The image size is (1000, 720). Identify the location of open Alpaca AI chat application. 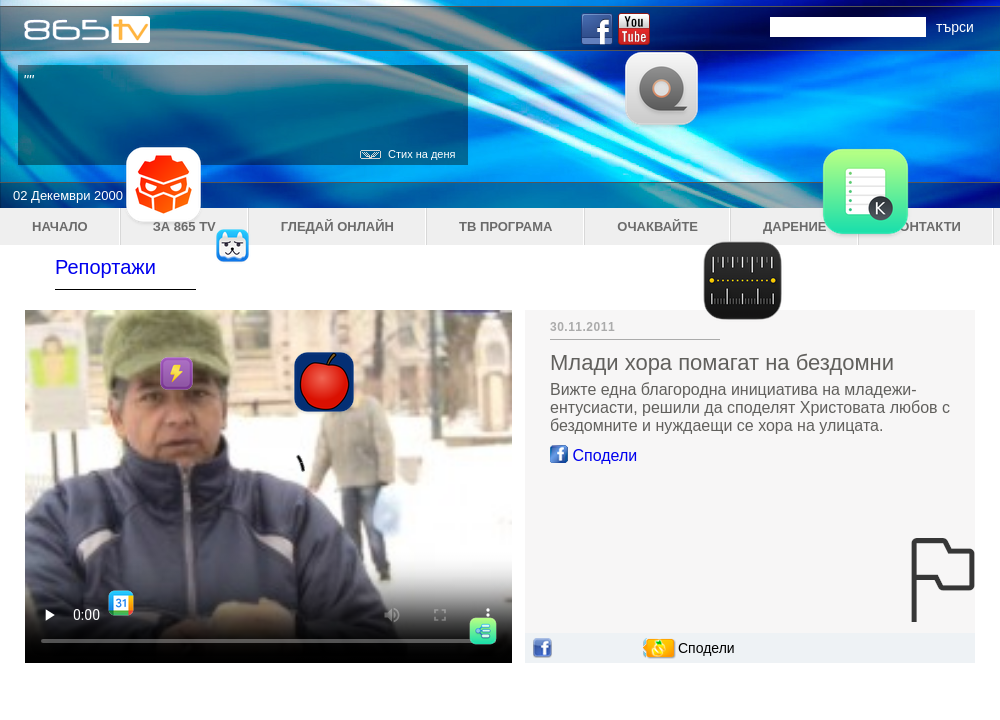
(232, 245).